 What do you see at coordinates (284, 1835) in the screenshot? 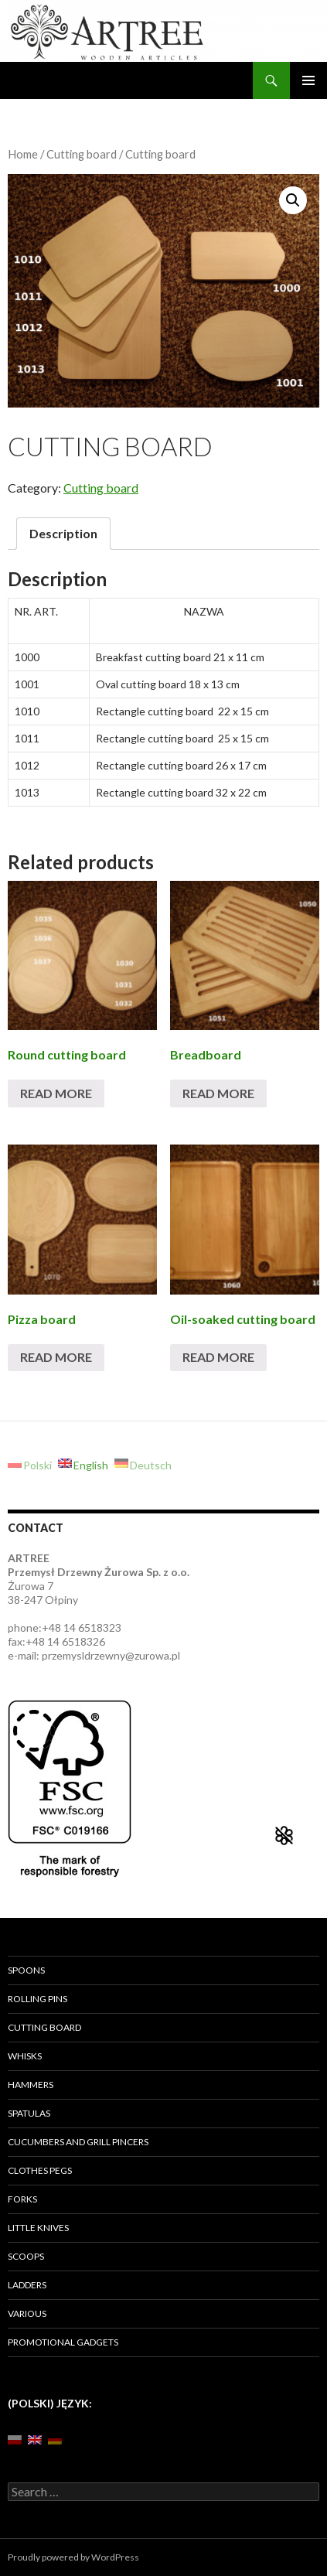
I see `disable or hide floral/nature content` at bounding box center [284, 1835].